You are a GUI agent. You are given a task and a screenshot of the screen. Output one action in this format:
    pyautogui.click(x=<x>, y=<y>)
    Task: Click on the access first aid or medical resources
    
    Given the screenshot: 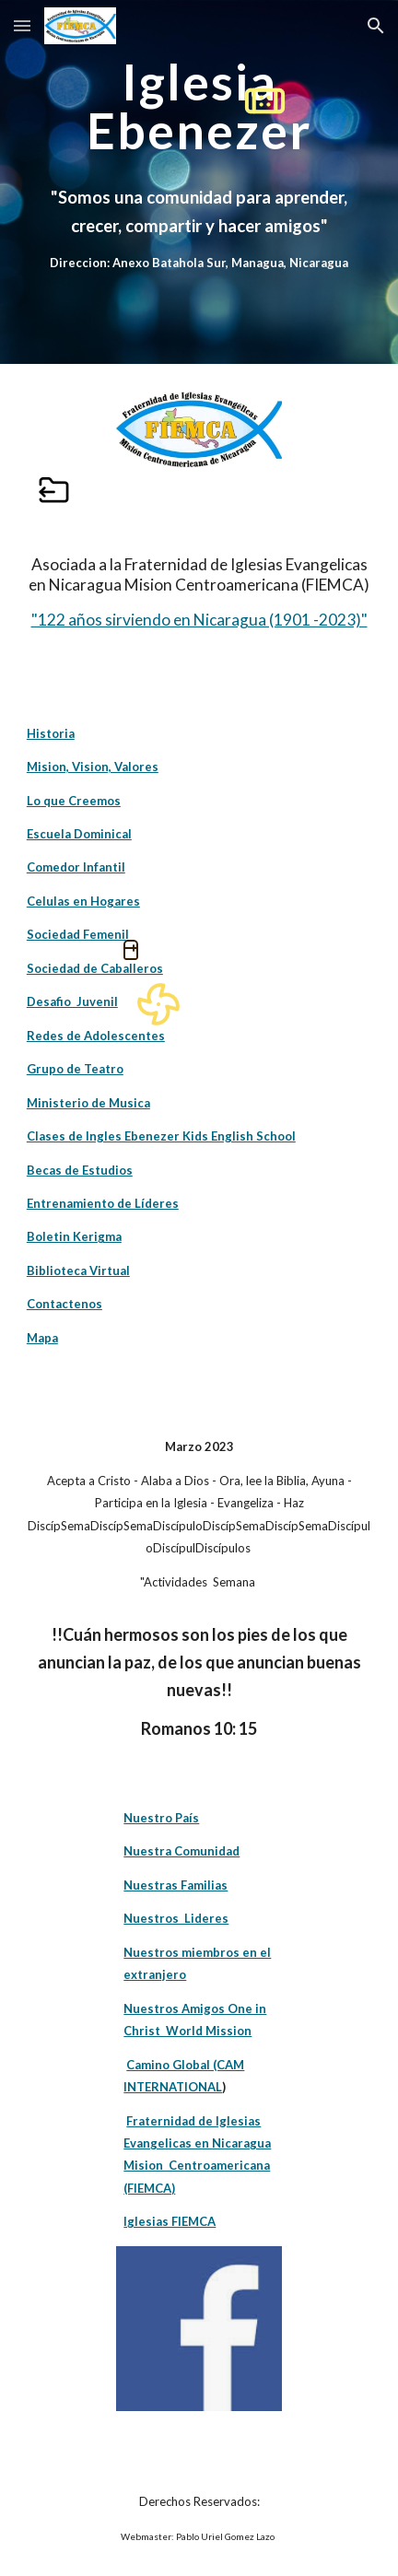 What is the action you would take?
    pyautogui.click(x=264, y=100)
    